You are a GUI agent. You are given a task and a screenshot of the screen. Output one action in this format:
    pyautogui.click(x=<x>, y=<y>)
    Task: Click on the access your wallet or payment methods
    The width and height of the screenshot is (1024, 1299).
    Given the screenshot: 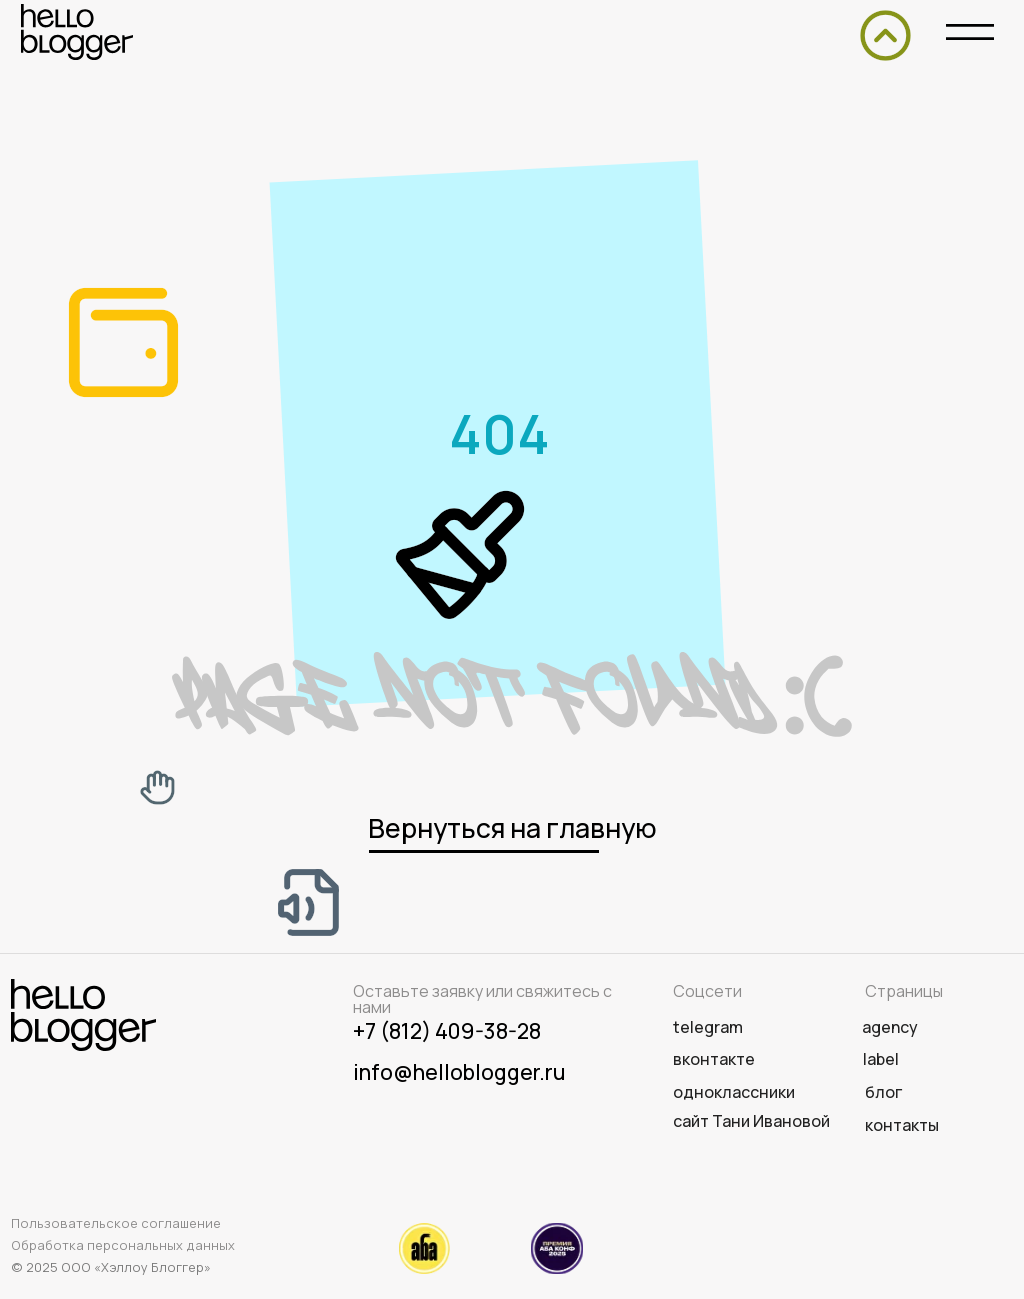 What is the action you would take?
    pyautogui.click(x=123, y=342)
    